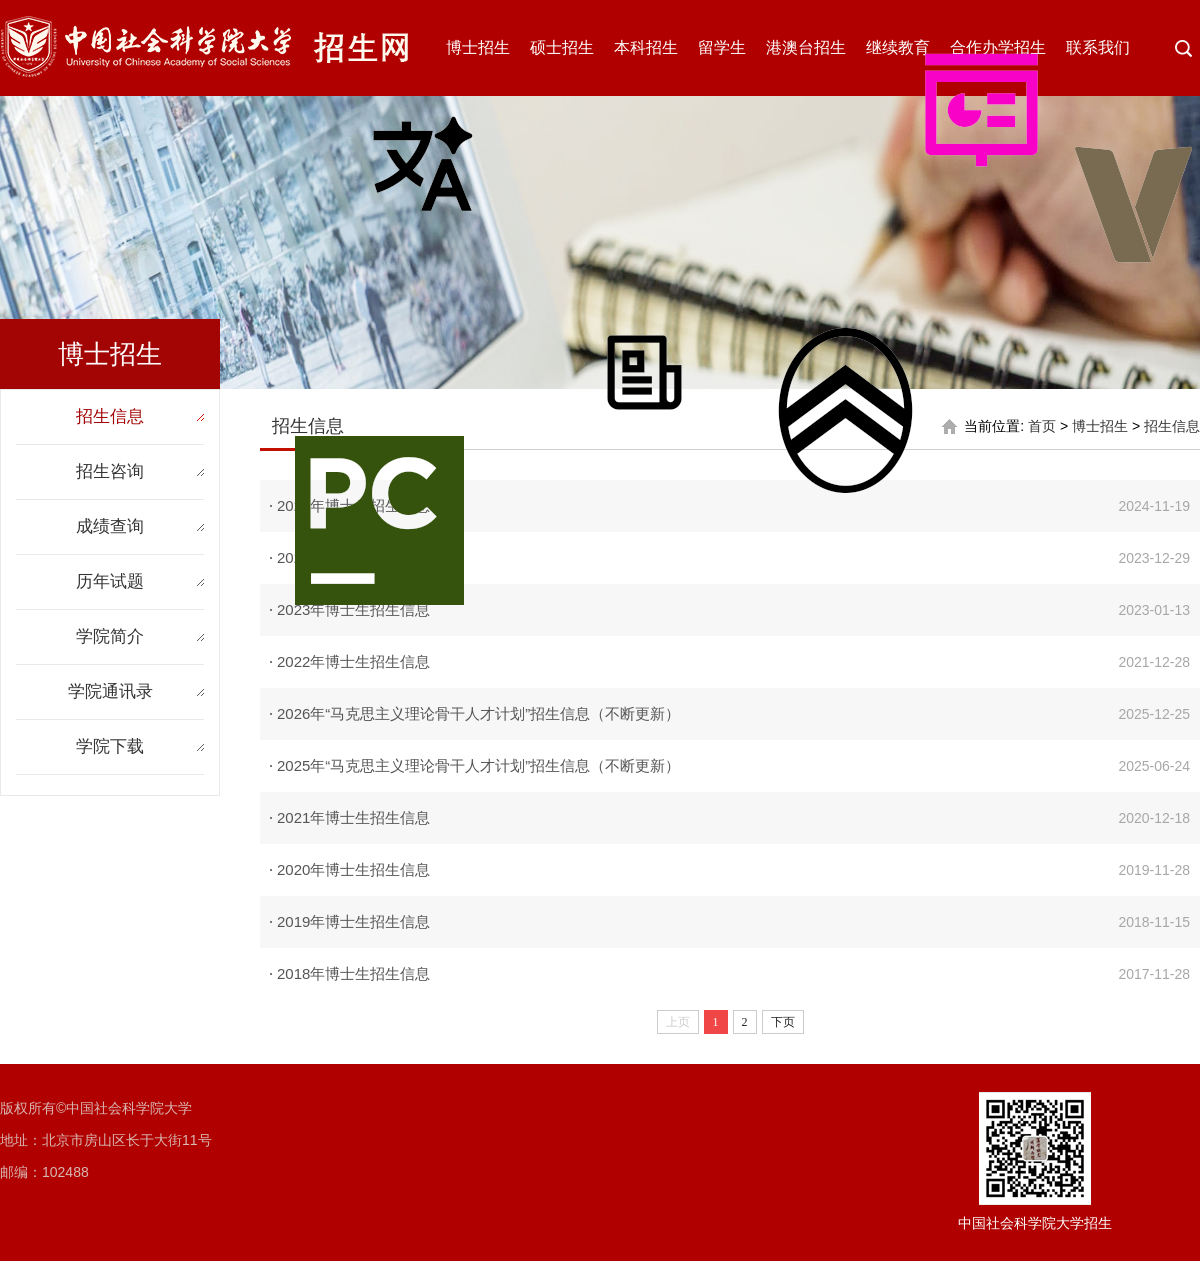  I want to click on open PyCharm IDE, so click(379, 520).